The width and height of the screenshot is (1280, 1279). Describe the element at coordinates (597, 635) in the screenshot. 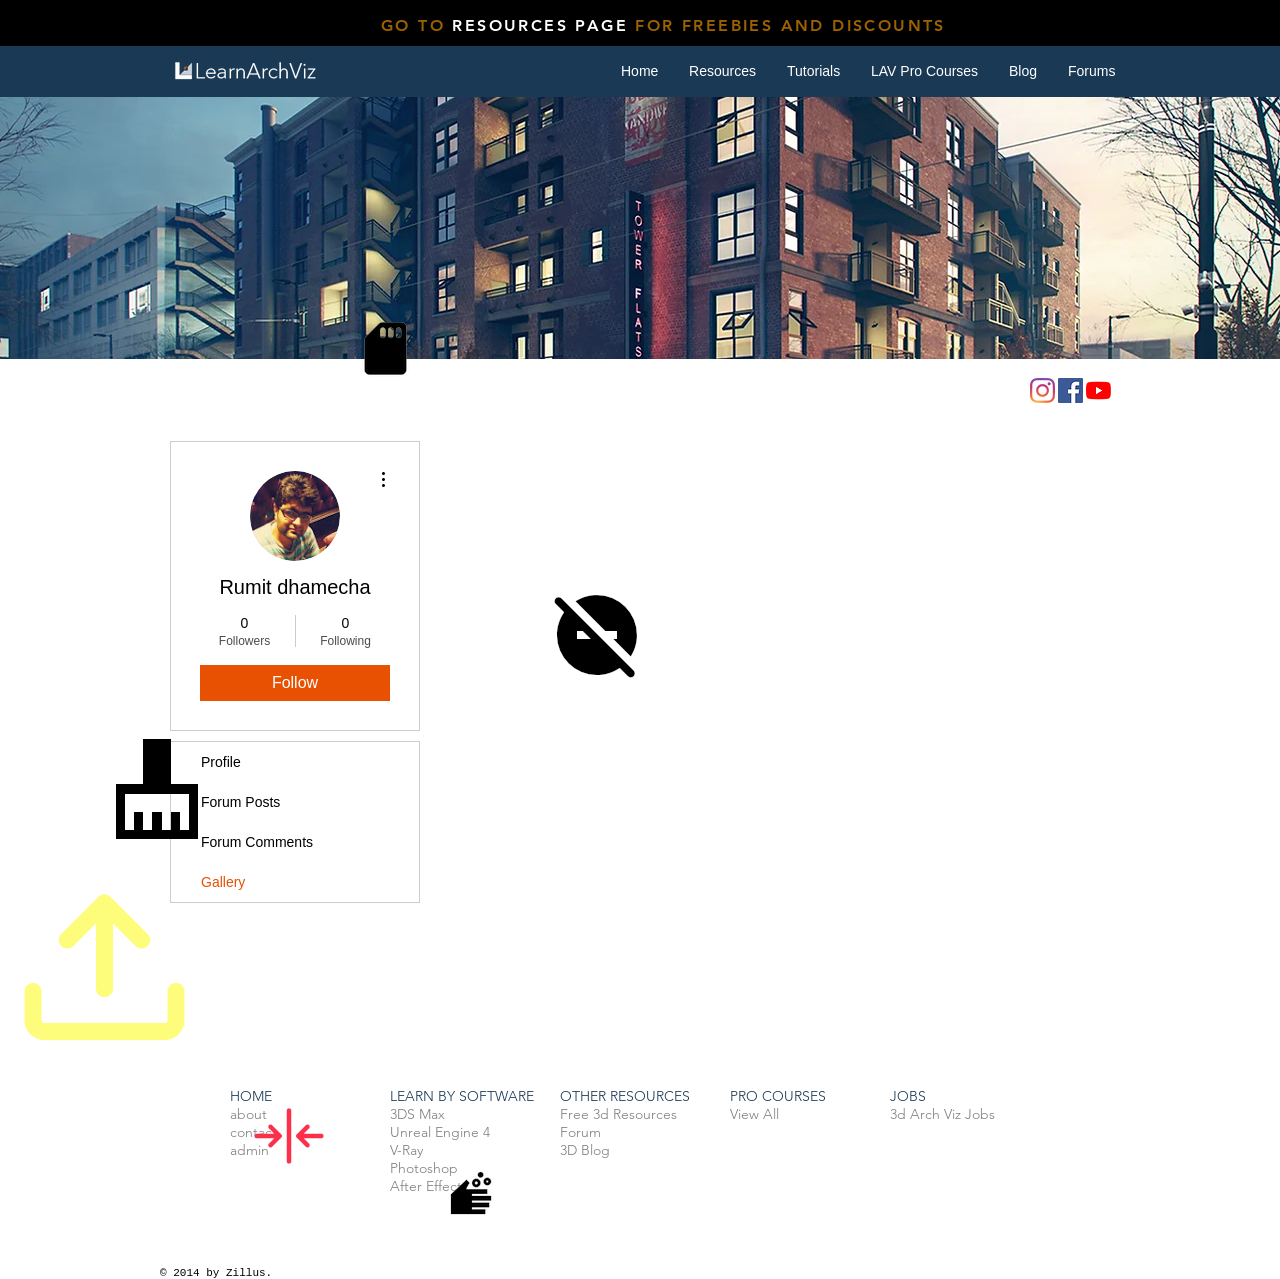

I see `disable do not disturb mode` at that location.